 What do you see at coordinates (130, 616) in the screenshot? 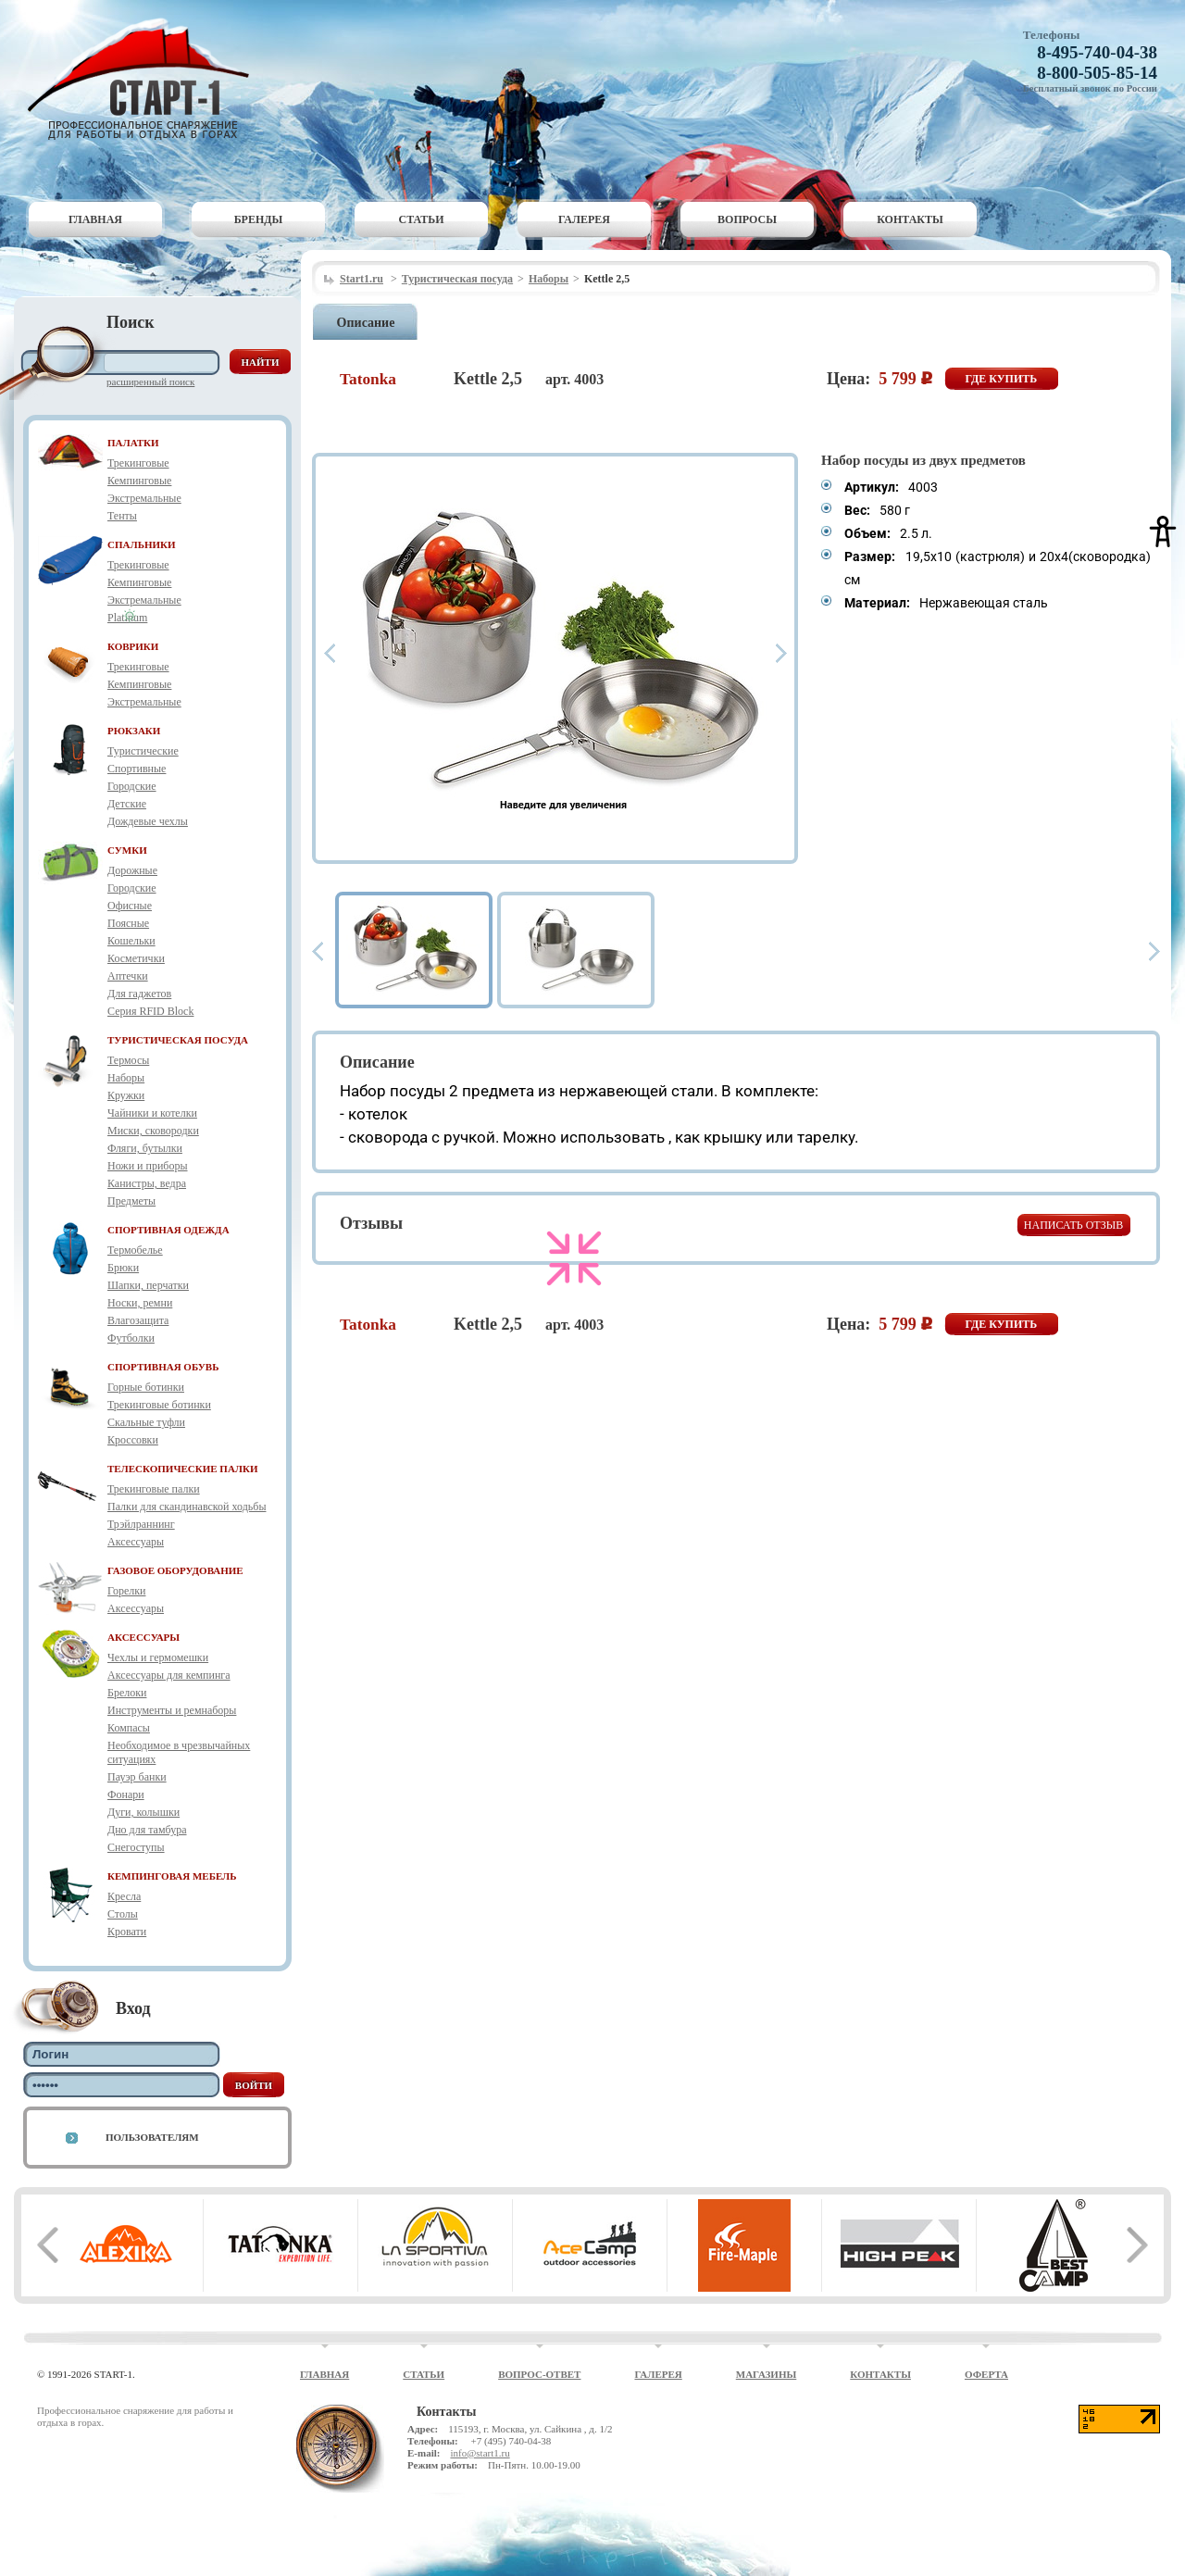
I see `reduce screen brightness` at bounding box center [130, 616].